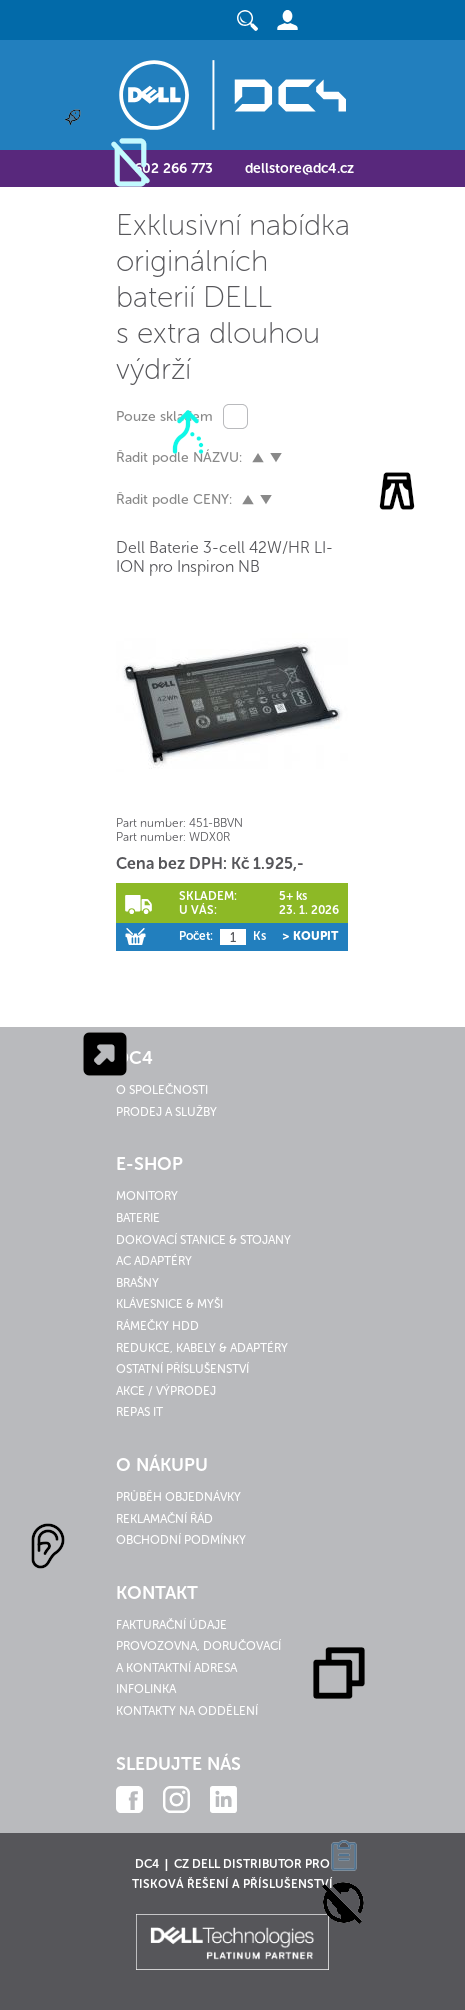  Describe the element at coordinates (105, 1054) in the screenshot. I see `open link in a new window or tab` at that location.